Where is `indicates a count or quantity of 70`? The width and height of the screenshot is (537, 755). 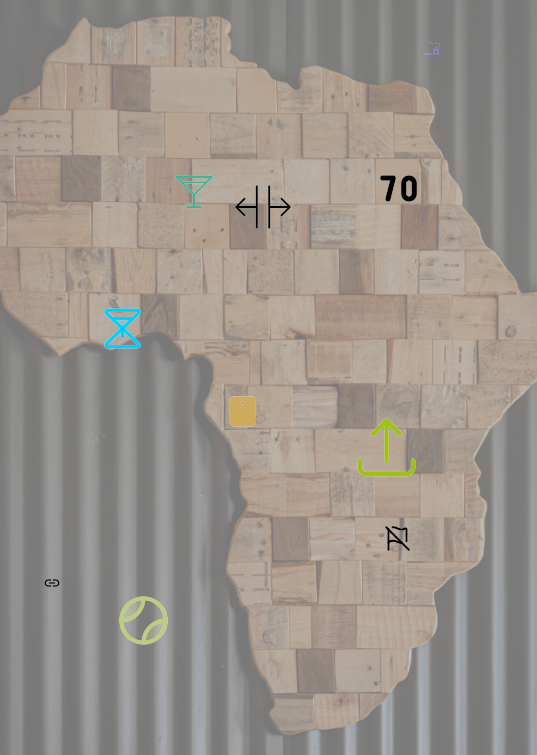
indicates a count or quantity of 70 is located at coordinates (398, 188).